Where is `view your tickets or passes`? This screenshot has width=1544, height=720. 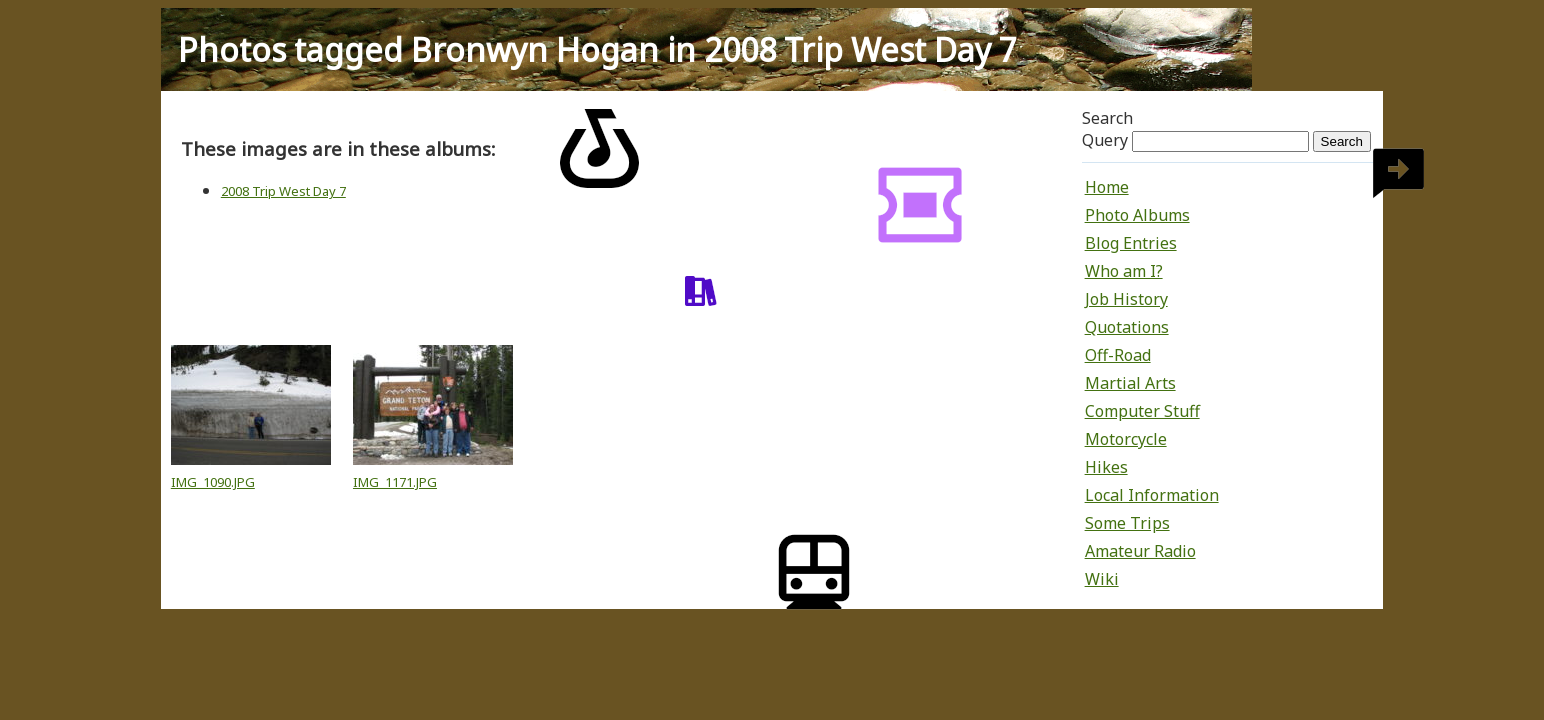
view your tickets or passes is located at coordinates (920, 205).